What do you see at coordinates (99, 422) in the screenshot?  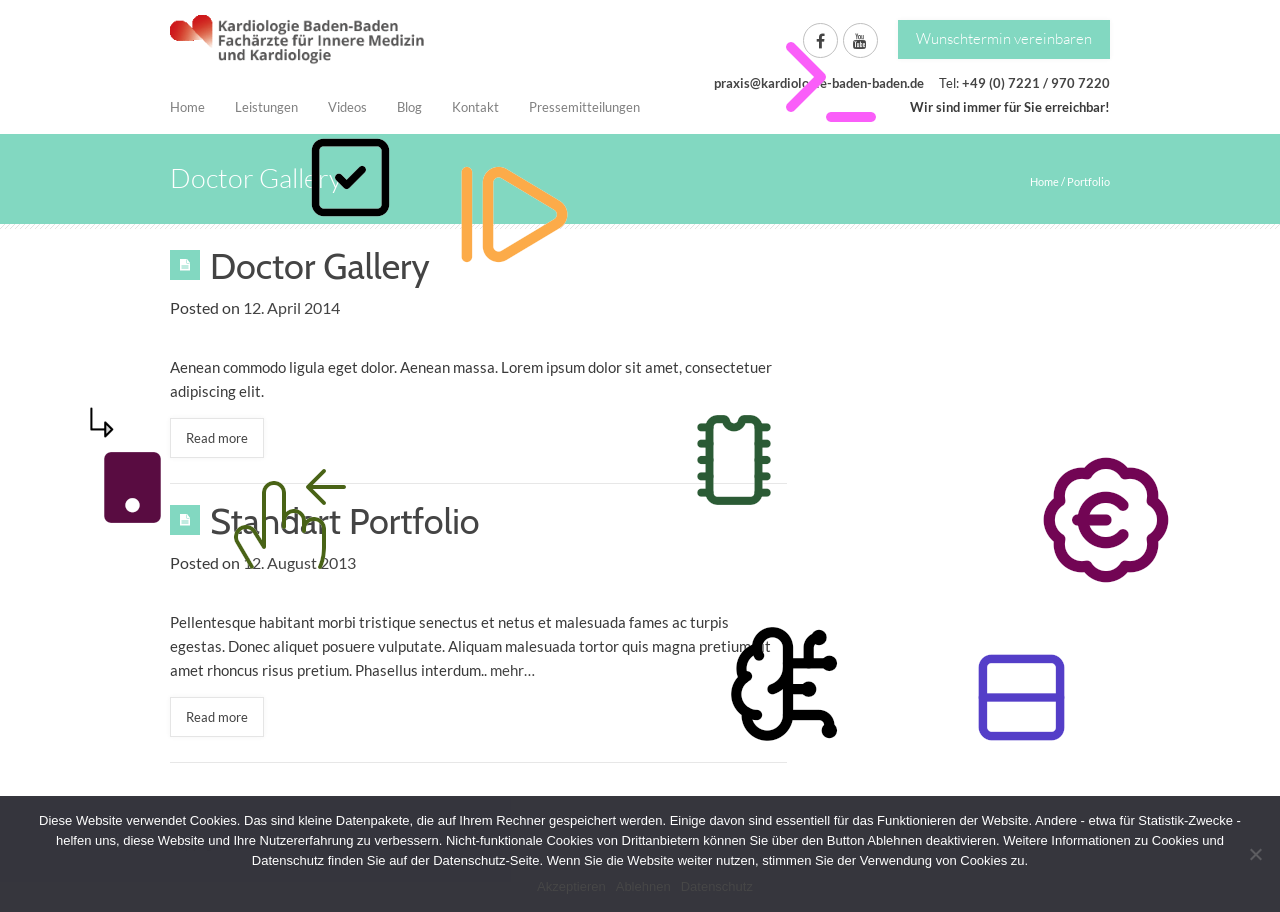 I see `redirect or forward content to another destination` at bounding box center [99, 422].